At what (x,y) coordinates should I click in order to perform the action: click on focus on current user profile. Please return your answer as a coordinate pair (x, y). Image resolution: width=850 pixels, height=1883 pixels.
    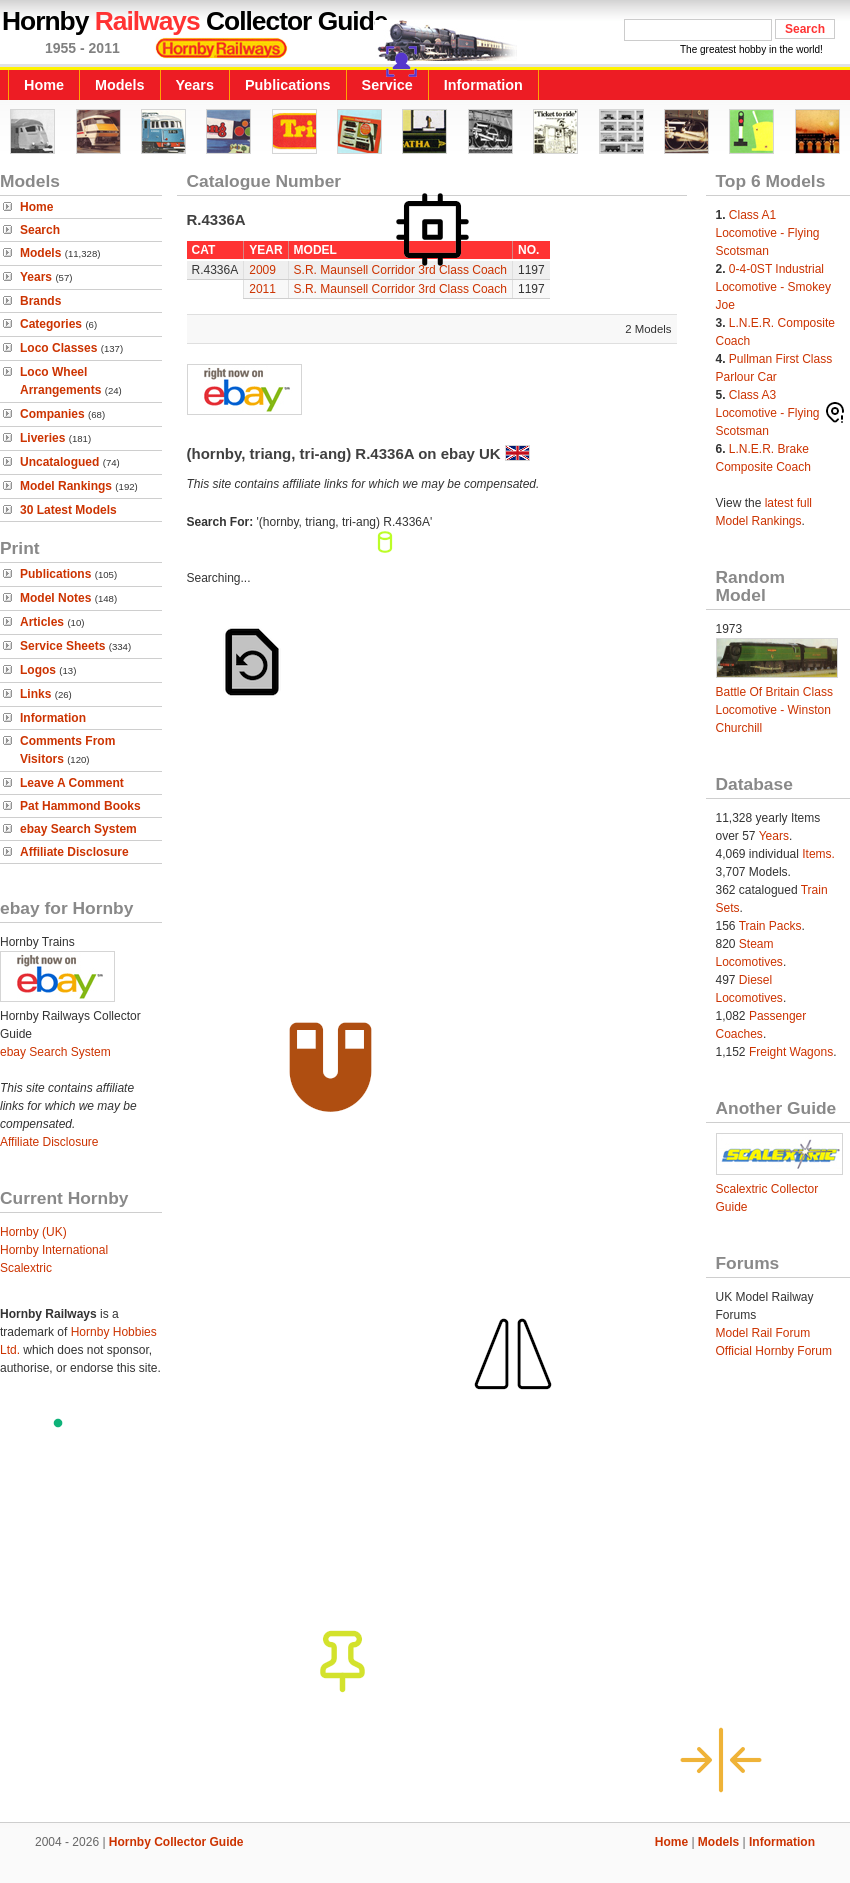
    Looking at the image, I should click on (401, 61).